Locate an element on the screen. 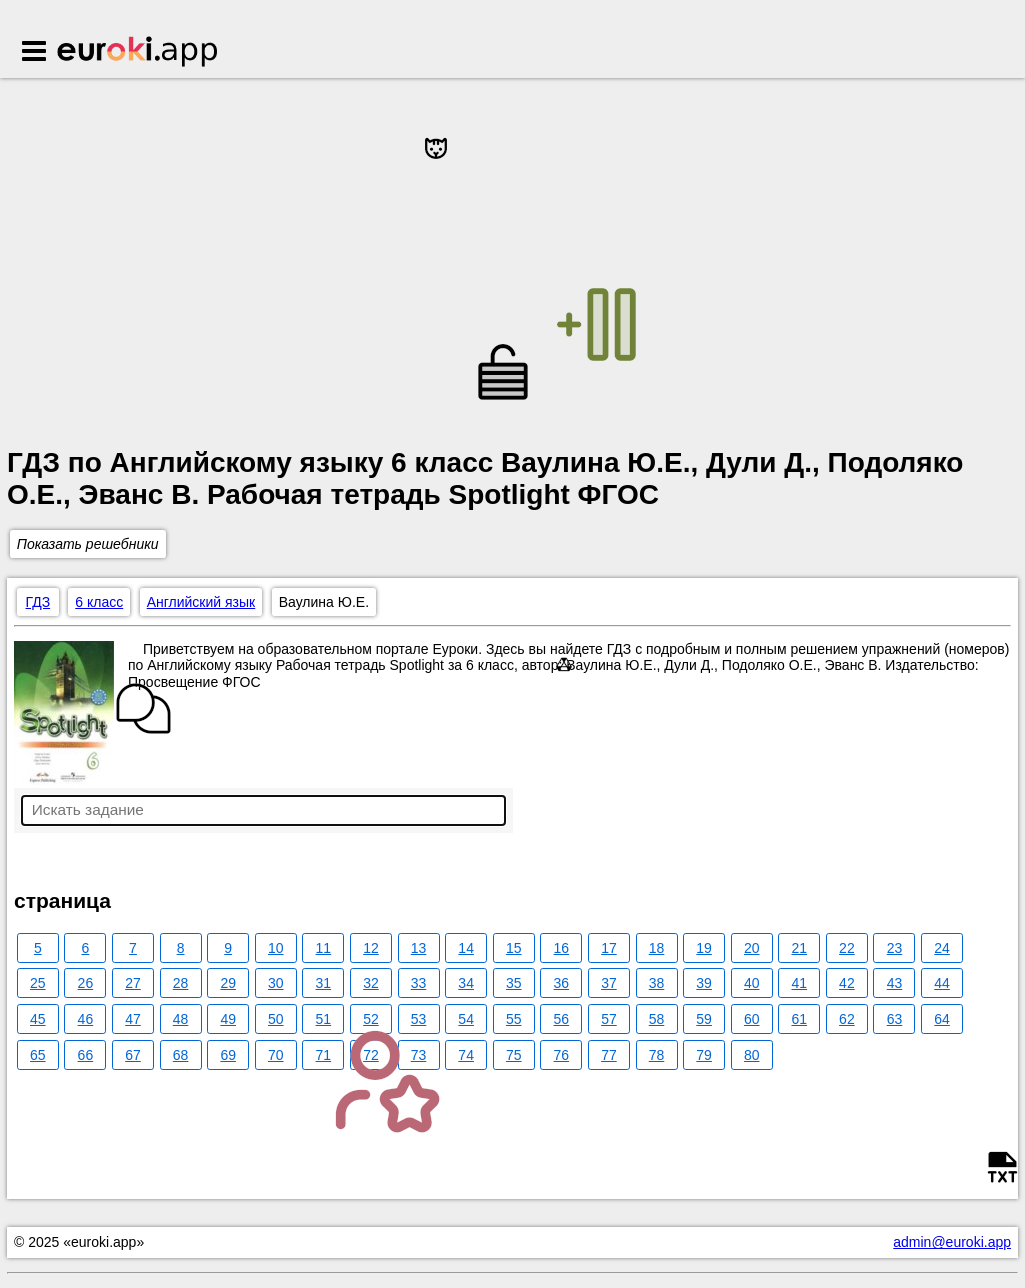 The image size is (1025, 1288). open google drive is located at coordinates (564, 665).